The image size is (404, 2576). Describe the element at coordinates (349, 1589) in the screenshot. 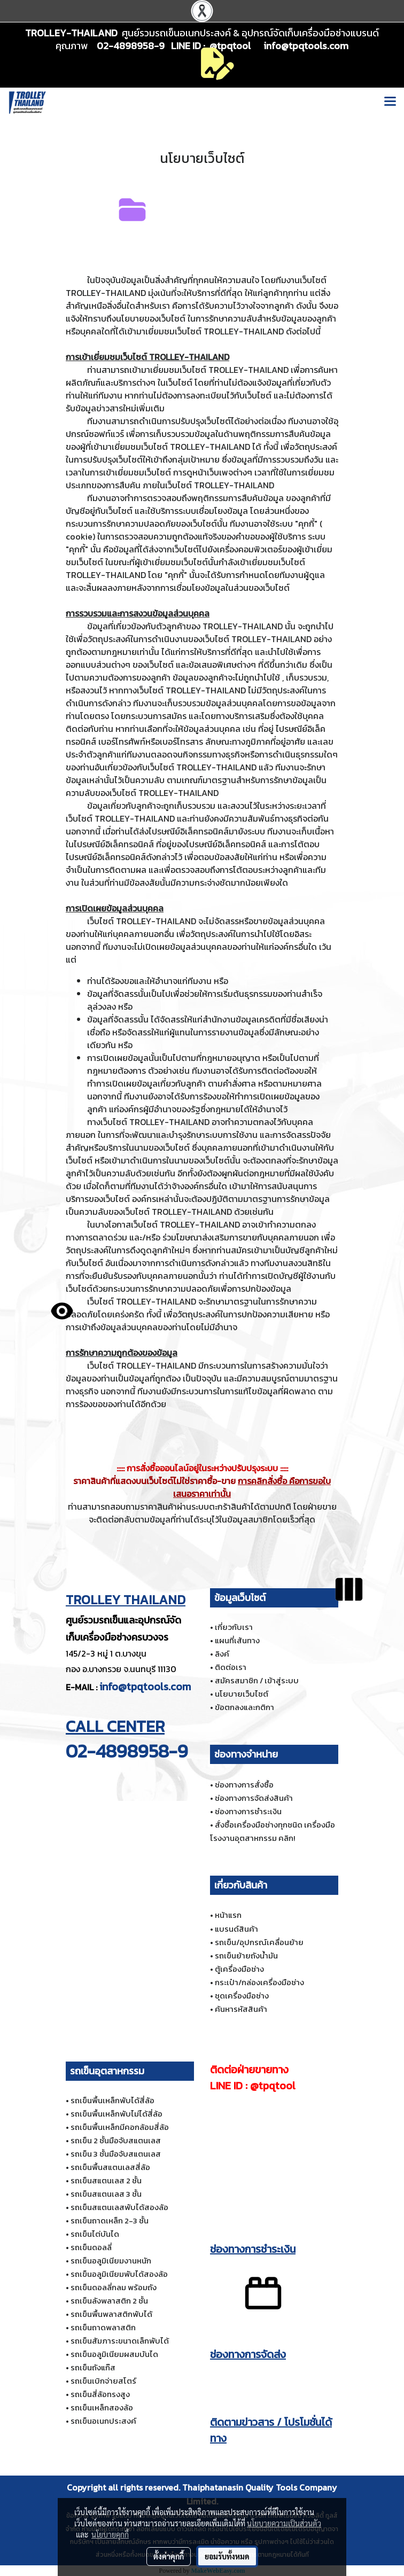

I see `switch to column view layout` at that location.